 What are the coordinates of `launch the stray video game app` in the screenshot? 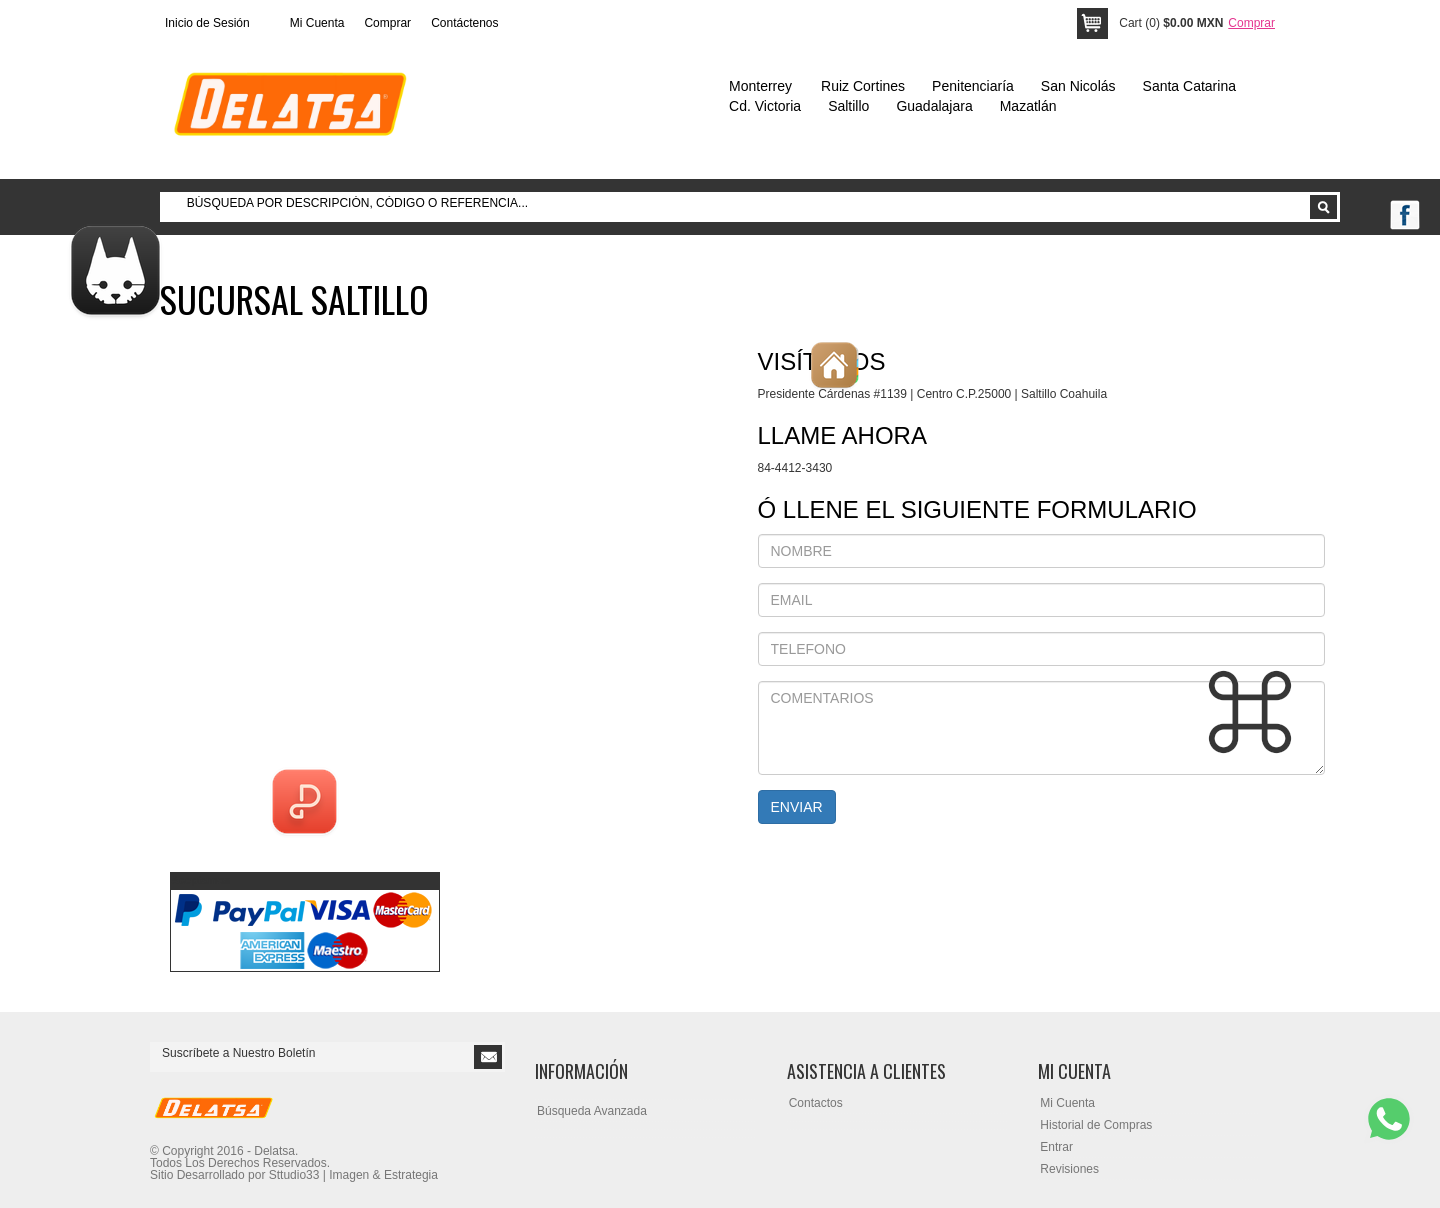 It's located at (115, 270).